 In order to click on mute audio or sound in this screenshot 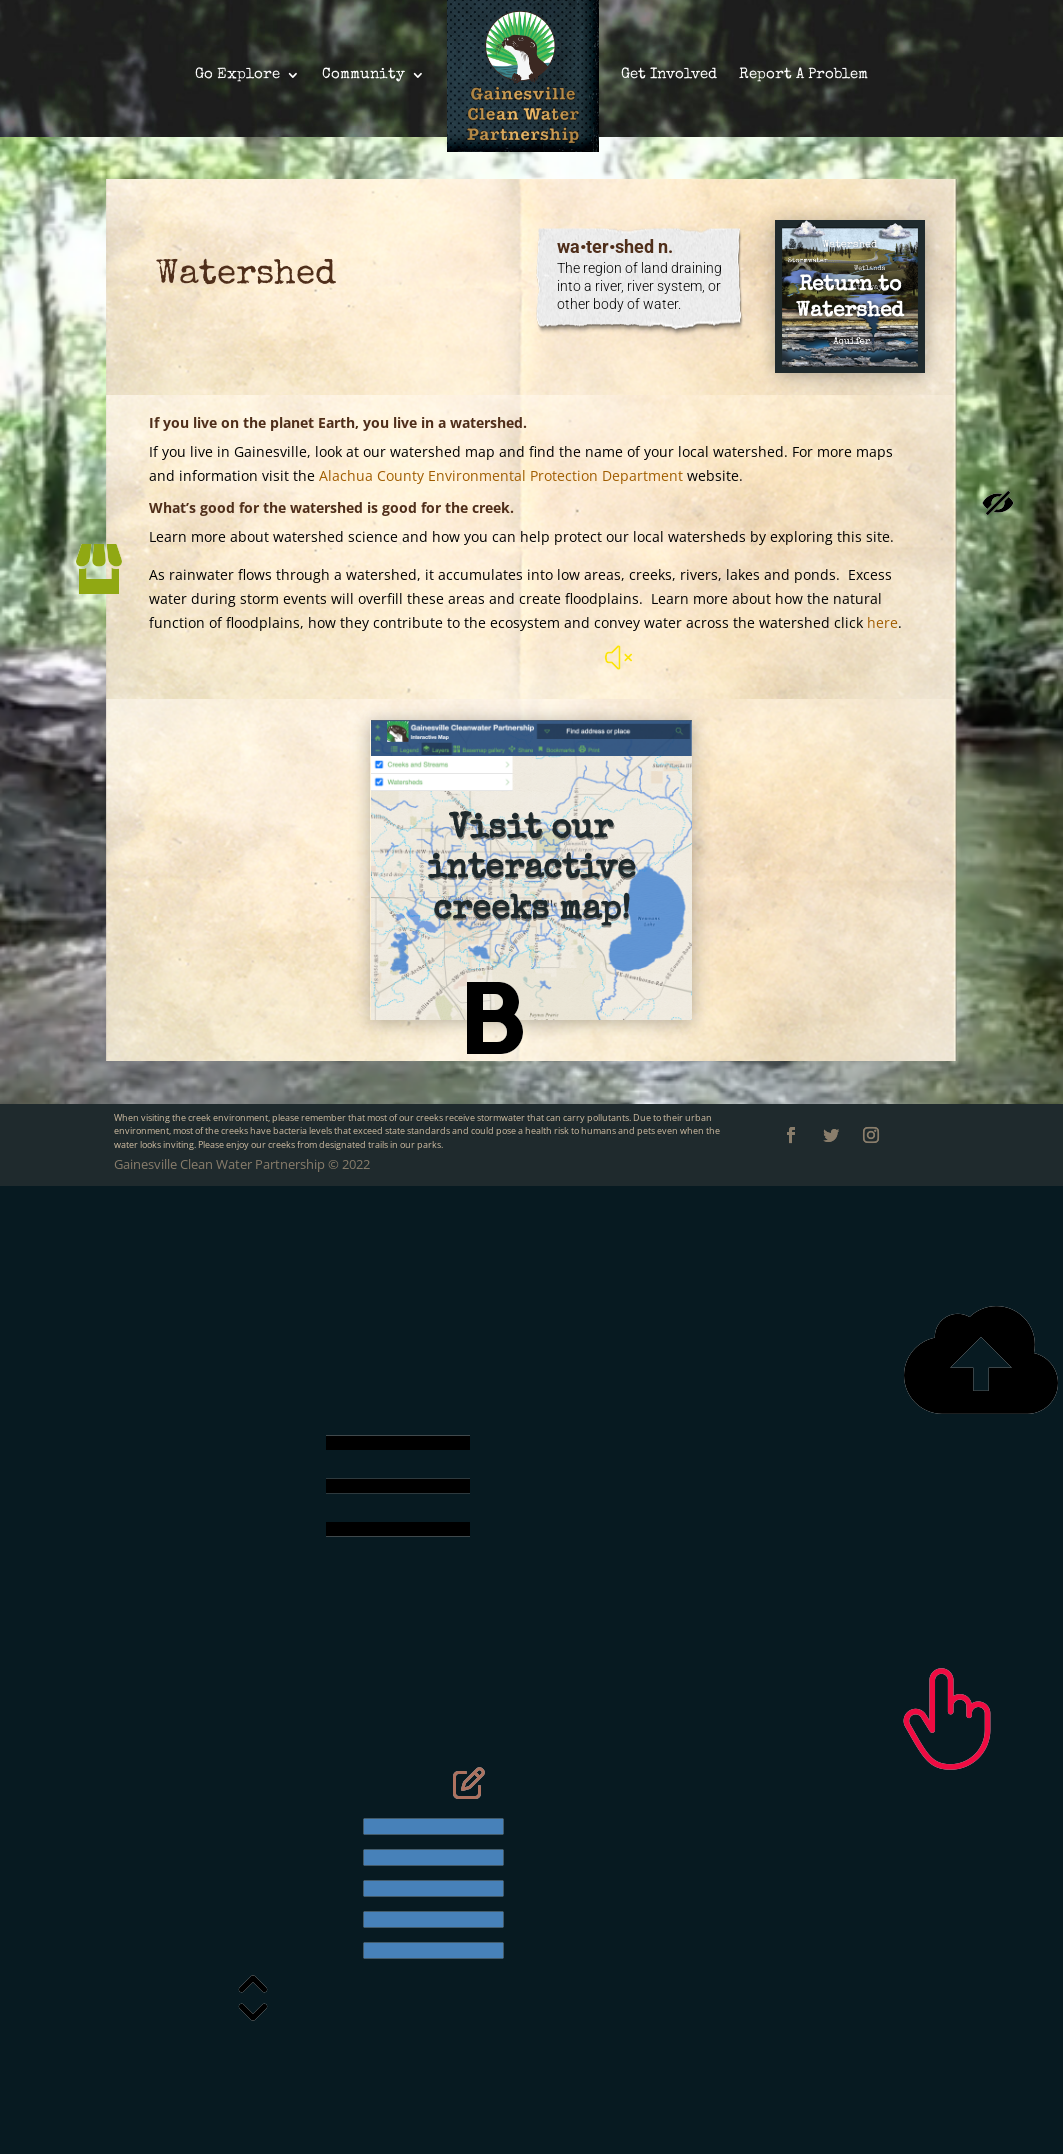, I will do `click(618, 657)`.